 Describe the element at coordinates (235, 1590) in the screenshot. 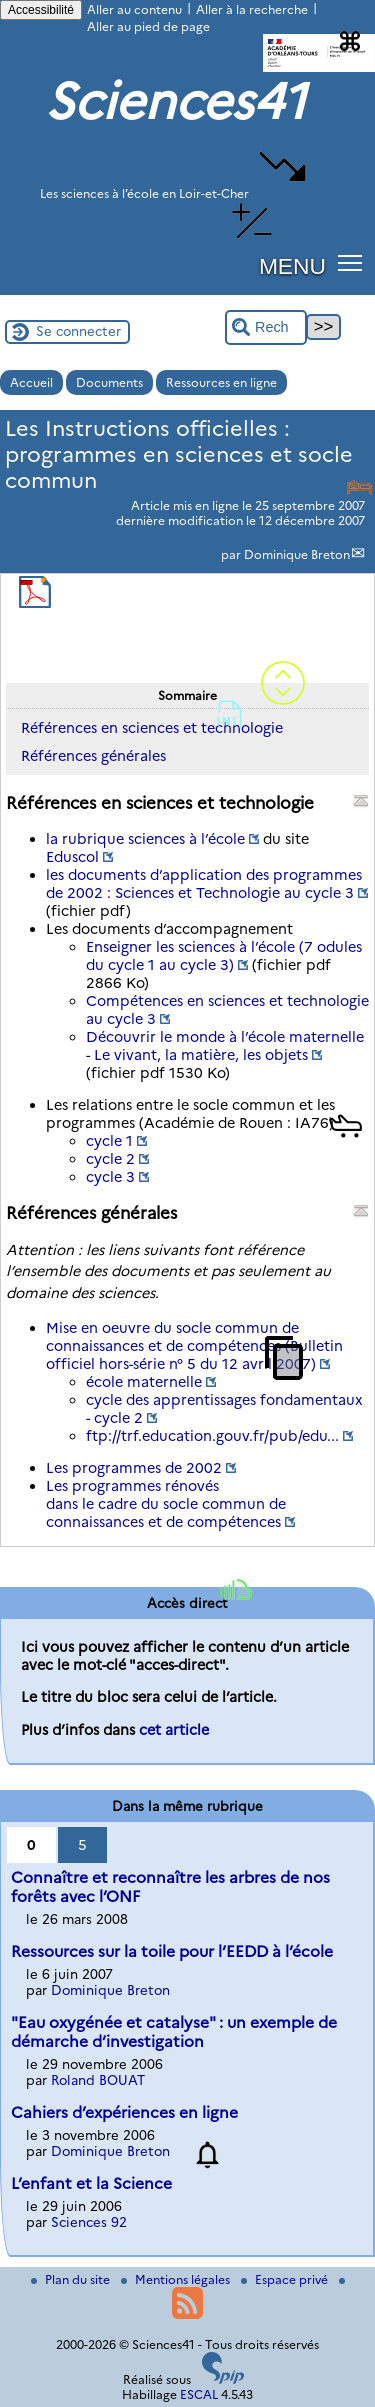

I see `open soundcloud app` at that location.